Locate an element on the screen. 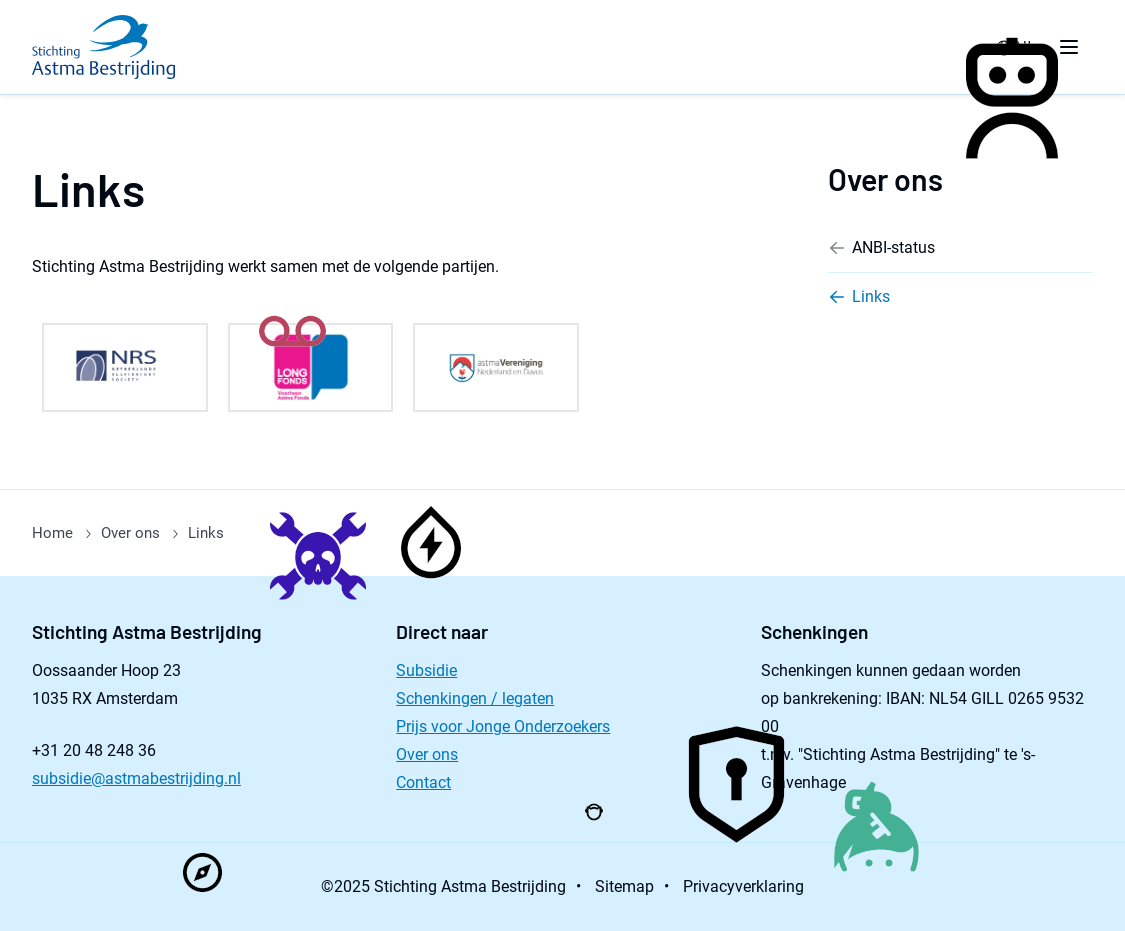 Image resolution: width=1125 pixels, height=931 pixels. open keybase app is located at coordinates (876, 826).